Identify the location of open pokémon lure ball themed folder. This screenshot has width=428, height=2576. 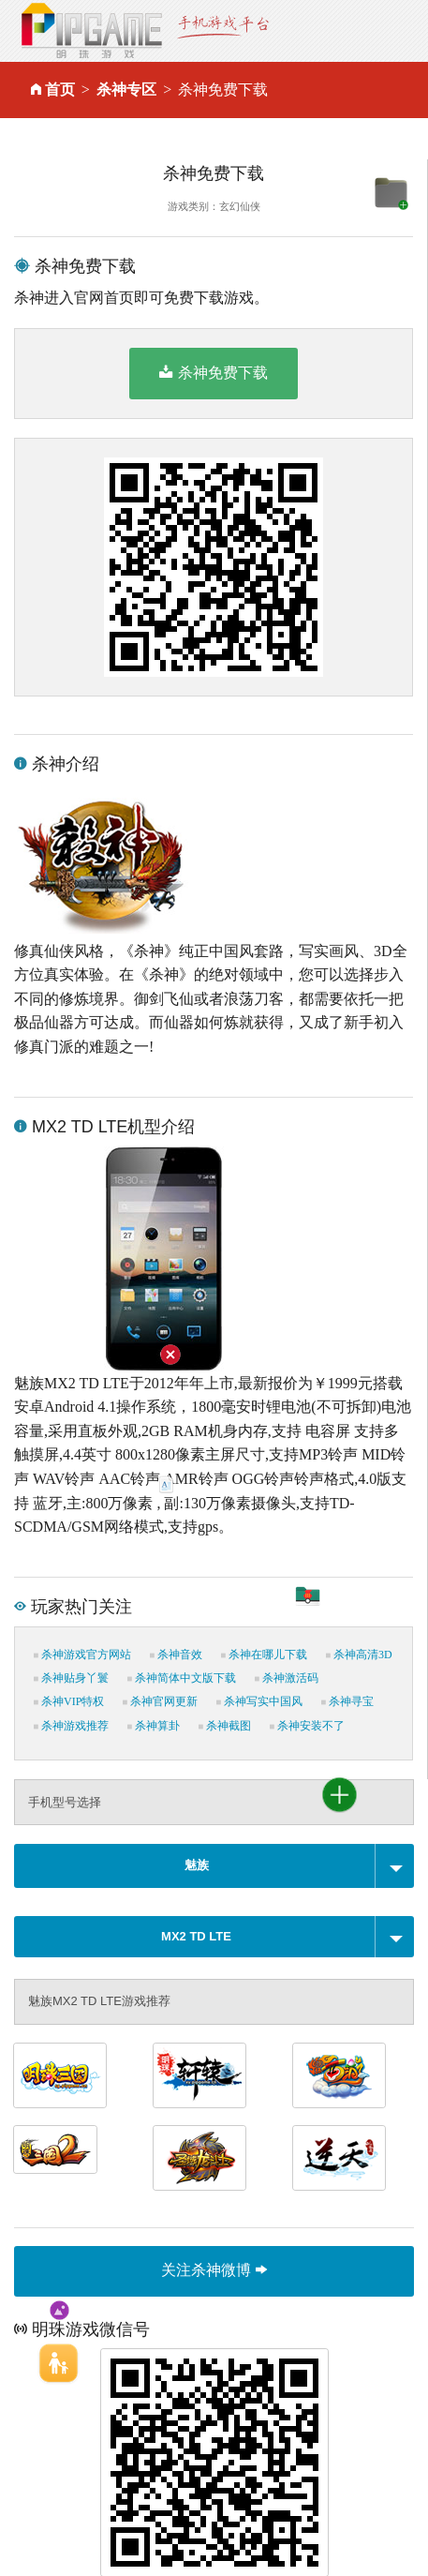
(307, 1596).